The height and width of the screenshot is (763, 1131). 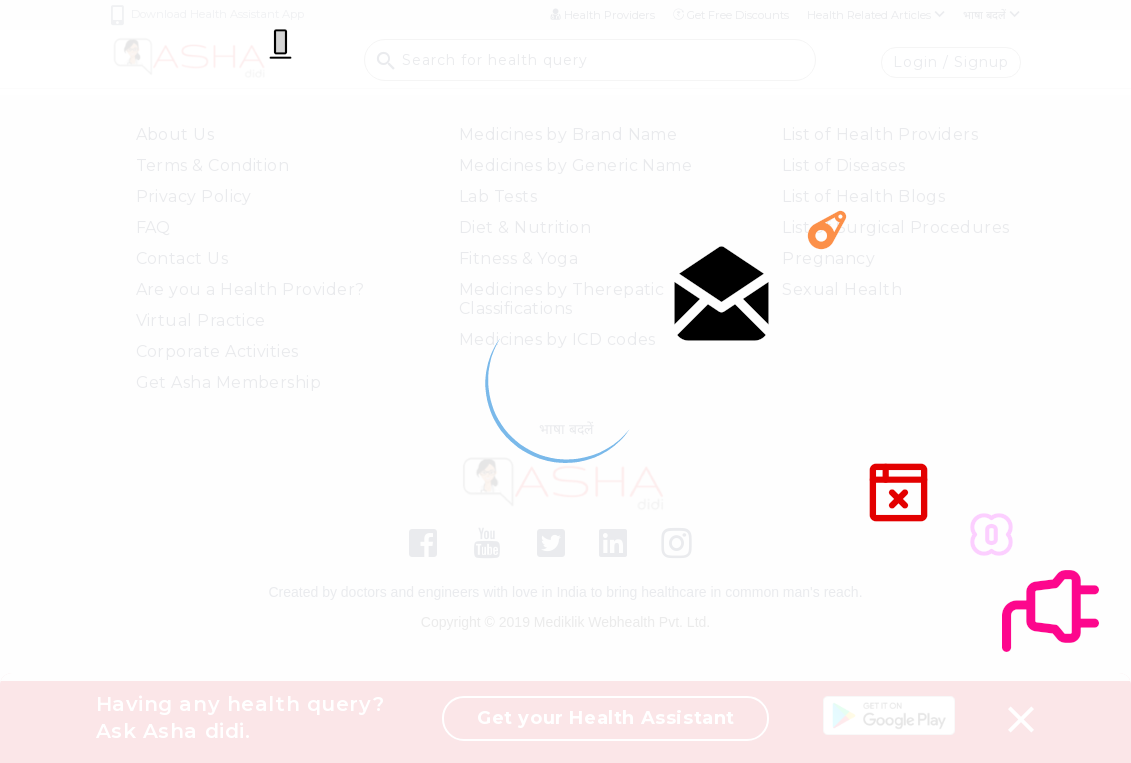 What do you see at coordinates (898, 492) in the screenshot?
I see `close browser window or tab` at bounding box center [898, 492].